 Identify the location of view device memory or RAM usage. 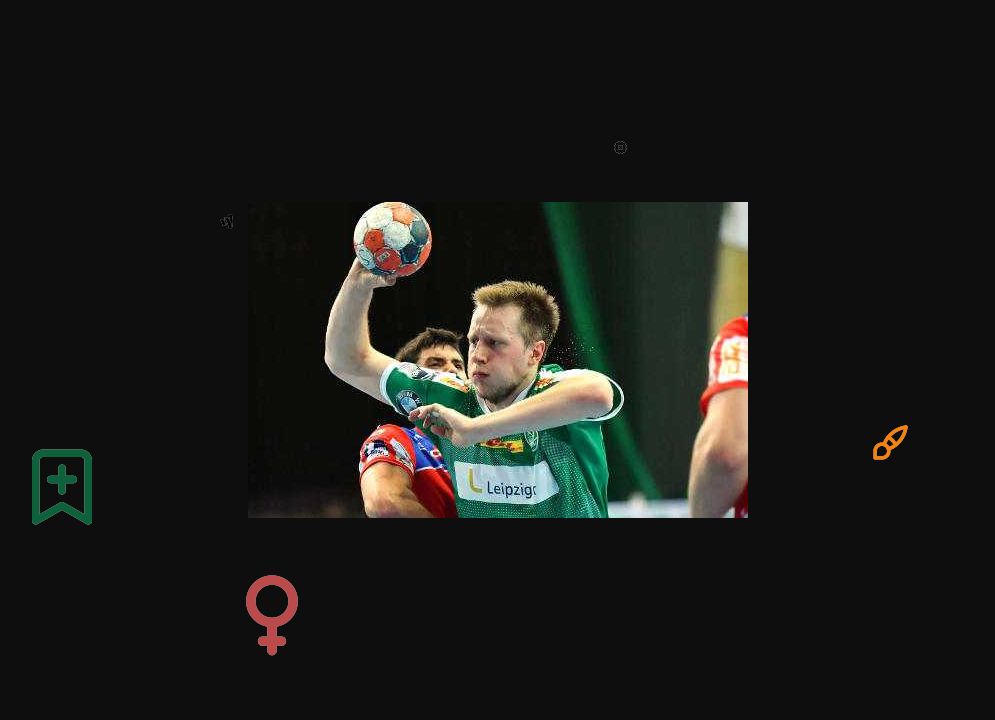
(620, 147).